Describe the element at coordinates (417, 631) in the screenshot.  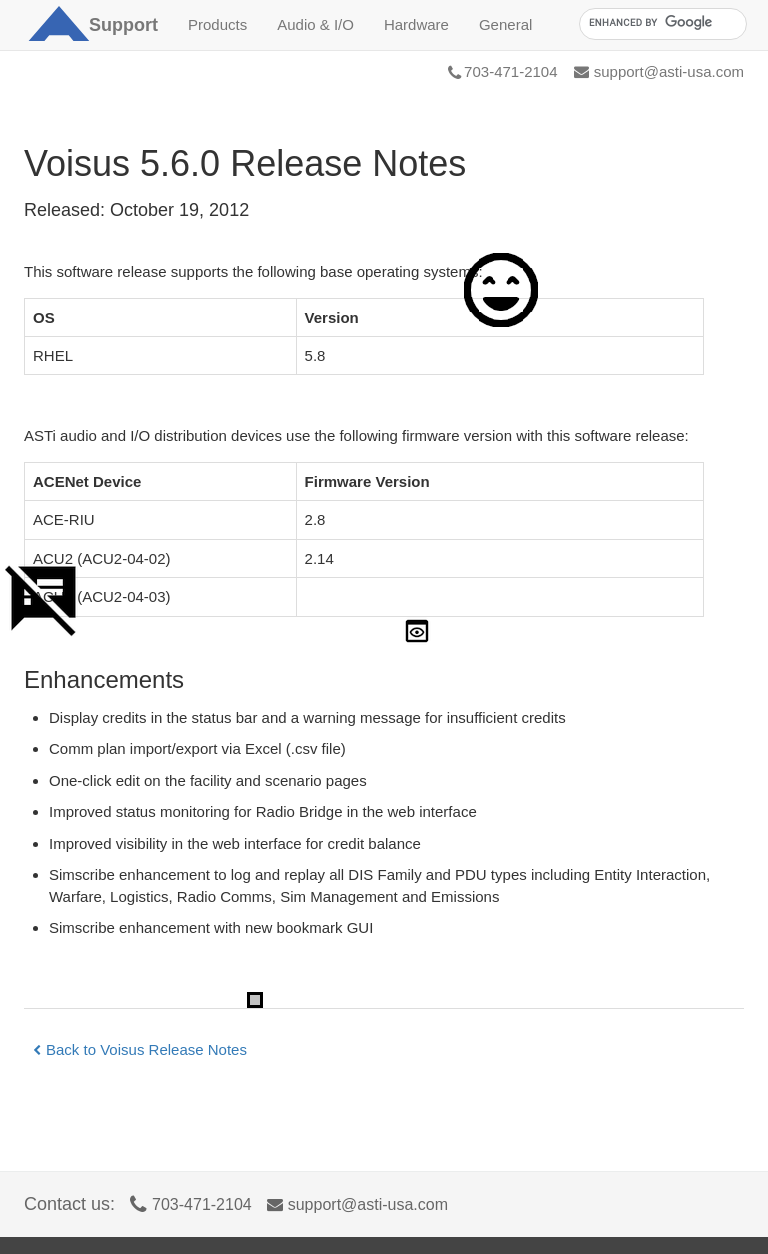
I see `preview file or document before opening` at that location.